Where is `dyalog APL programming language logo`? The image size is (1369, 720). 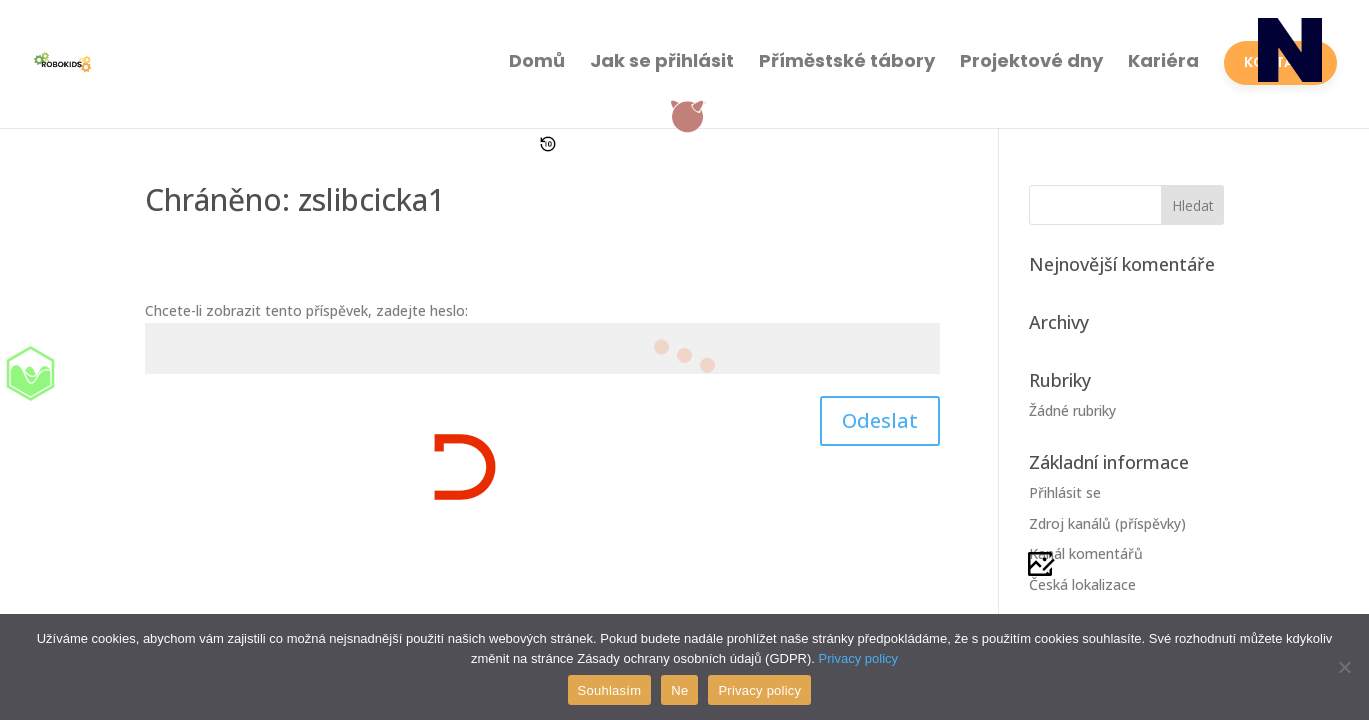
dyalog APL programming language logo is located at coordinates (465, 467).